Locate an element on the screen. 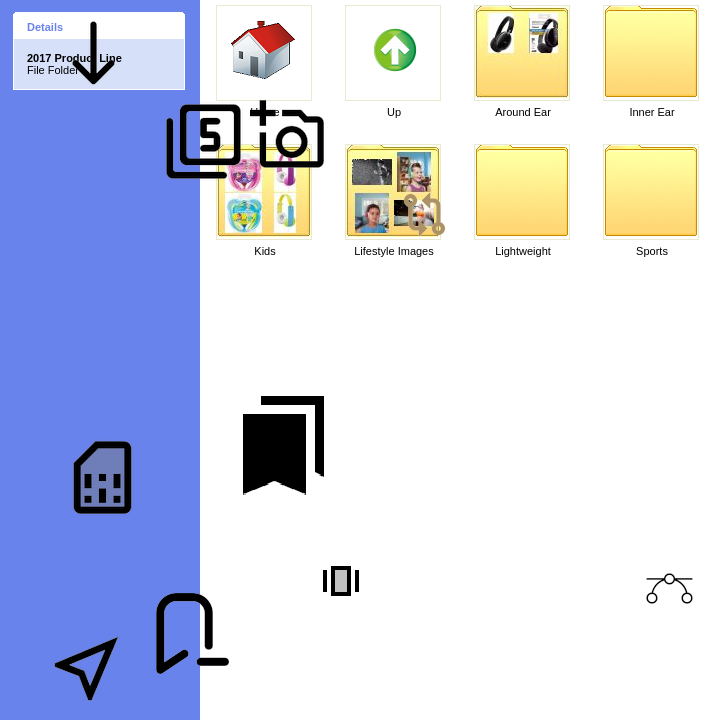 The width and height of the screenshot is (719, 720). view stories or sequential content is located at coordinates (341, 582).